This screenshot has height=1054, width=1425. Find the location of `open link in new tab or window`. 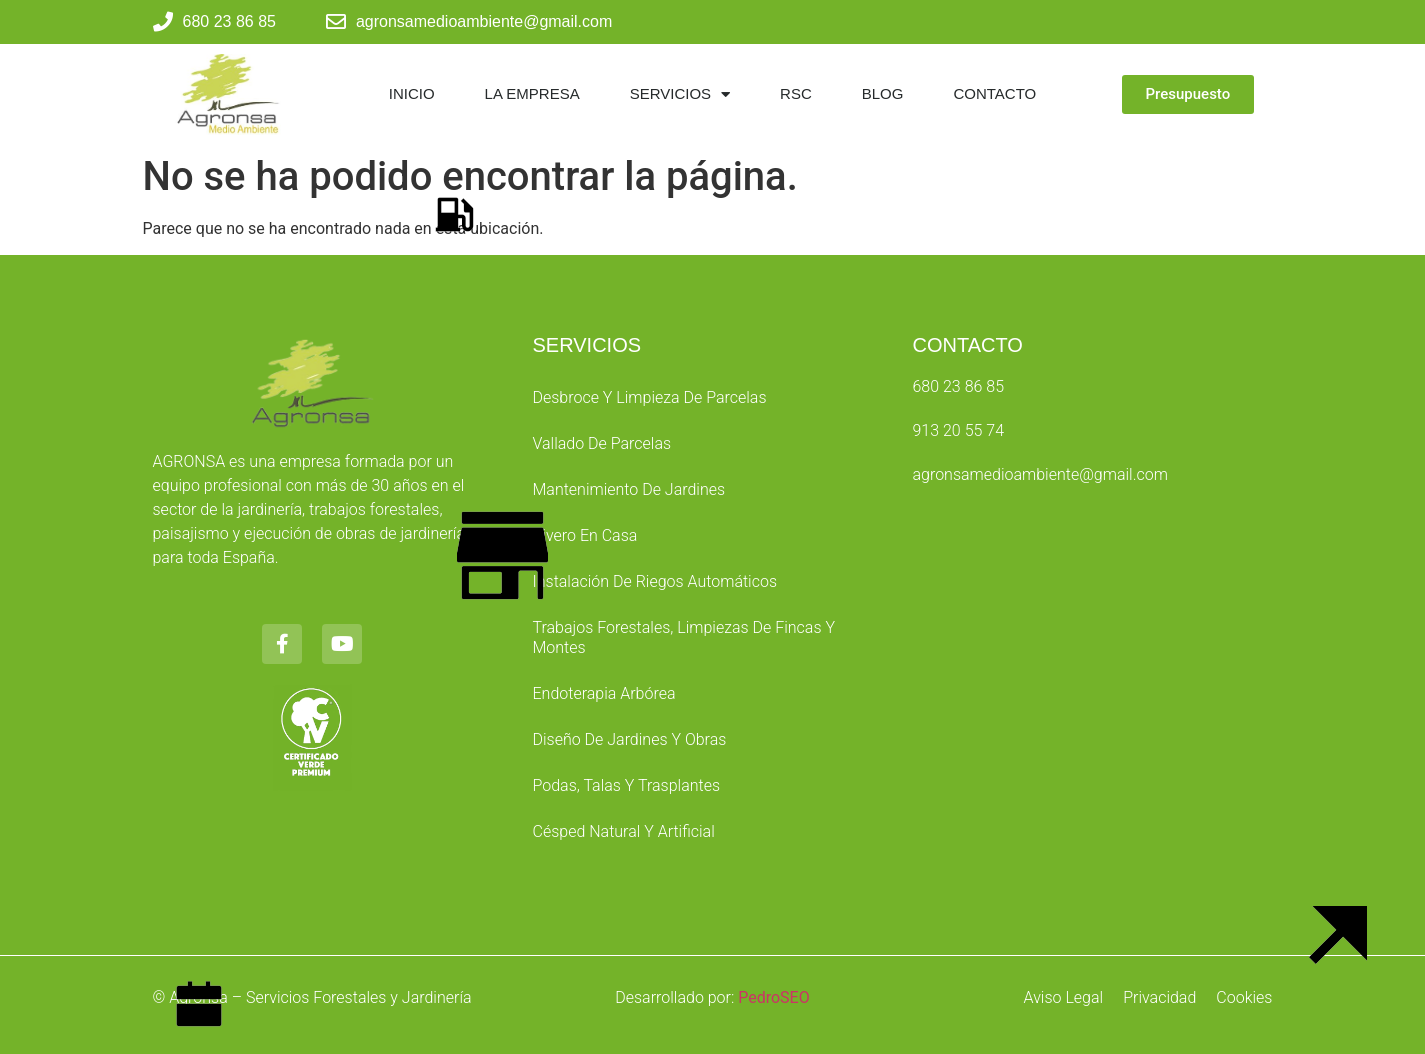

open link in new tab or window is located at coordinates (1338, 935).